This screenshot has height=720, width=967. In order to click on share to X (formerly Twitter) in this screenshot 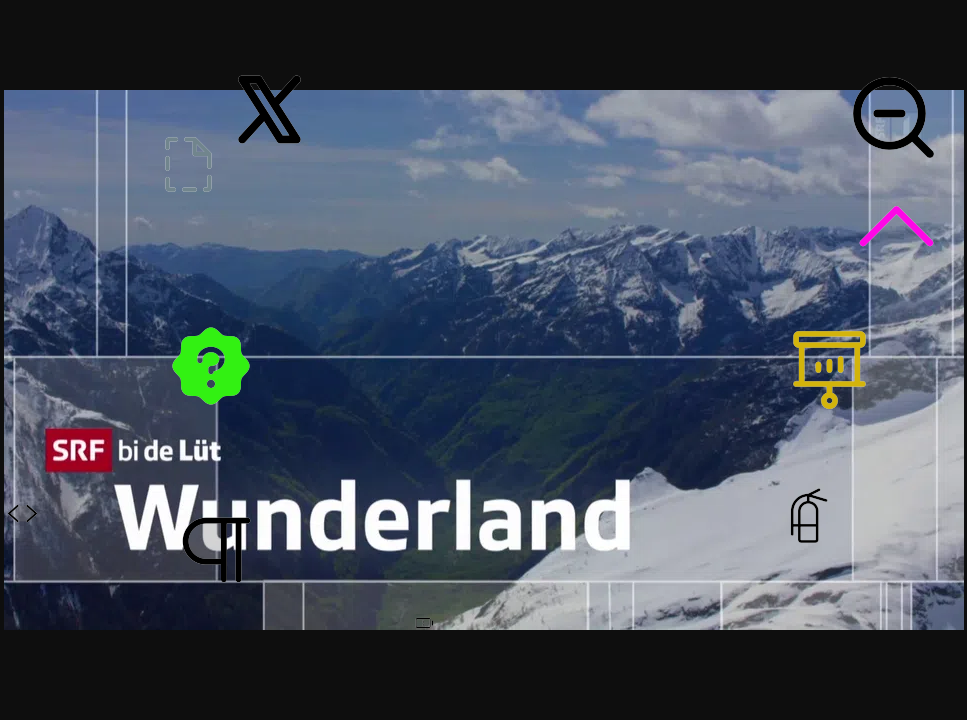, I will do `click(269, 109)`.